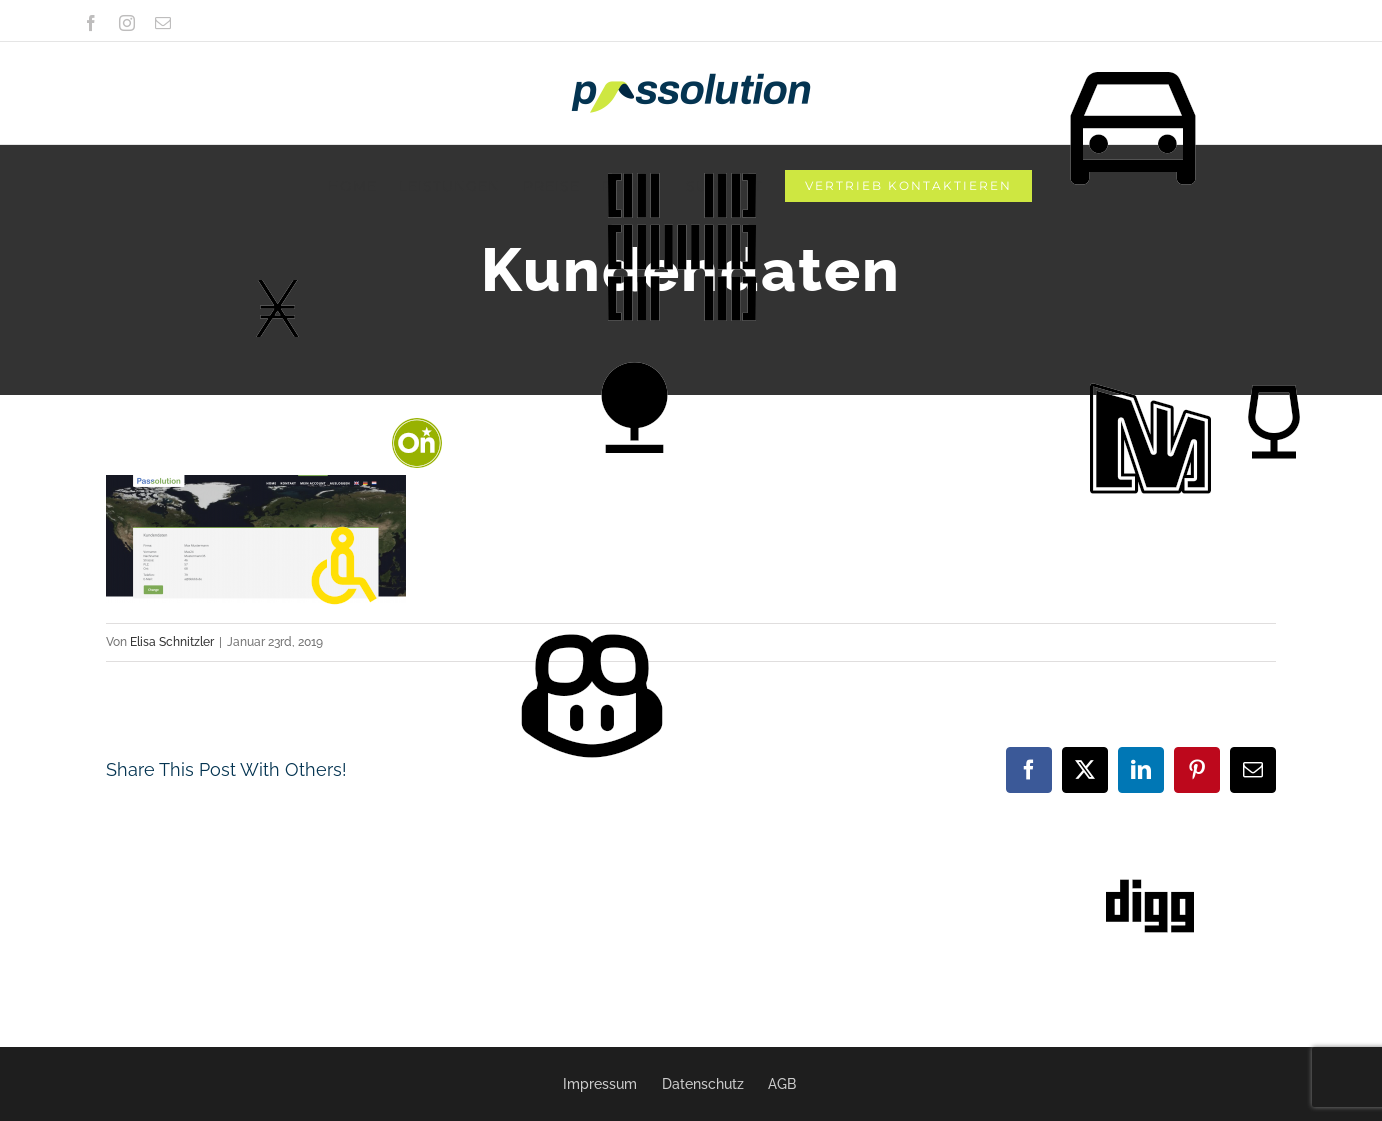  What do you see at coordinates (342, 565) in the screenshot?
I see `indicates wheelchair accessible facilities` at bounding box center [342, 565].